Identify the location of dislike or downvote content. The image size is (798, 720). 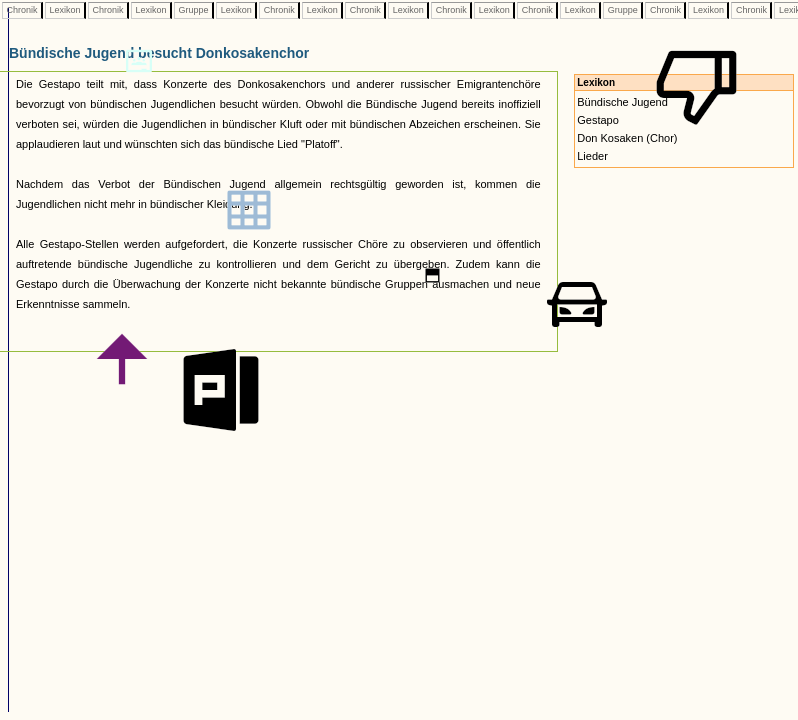
(696, 83).